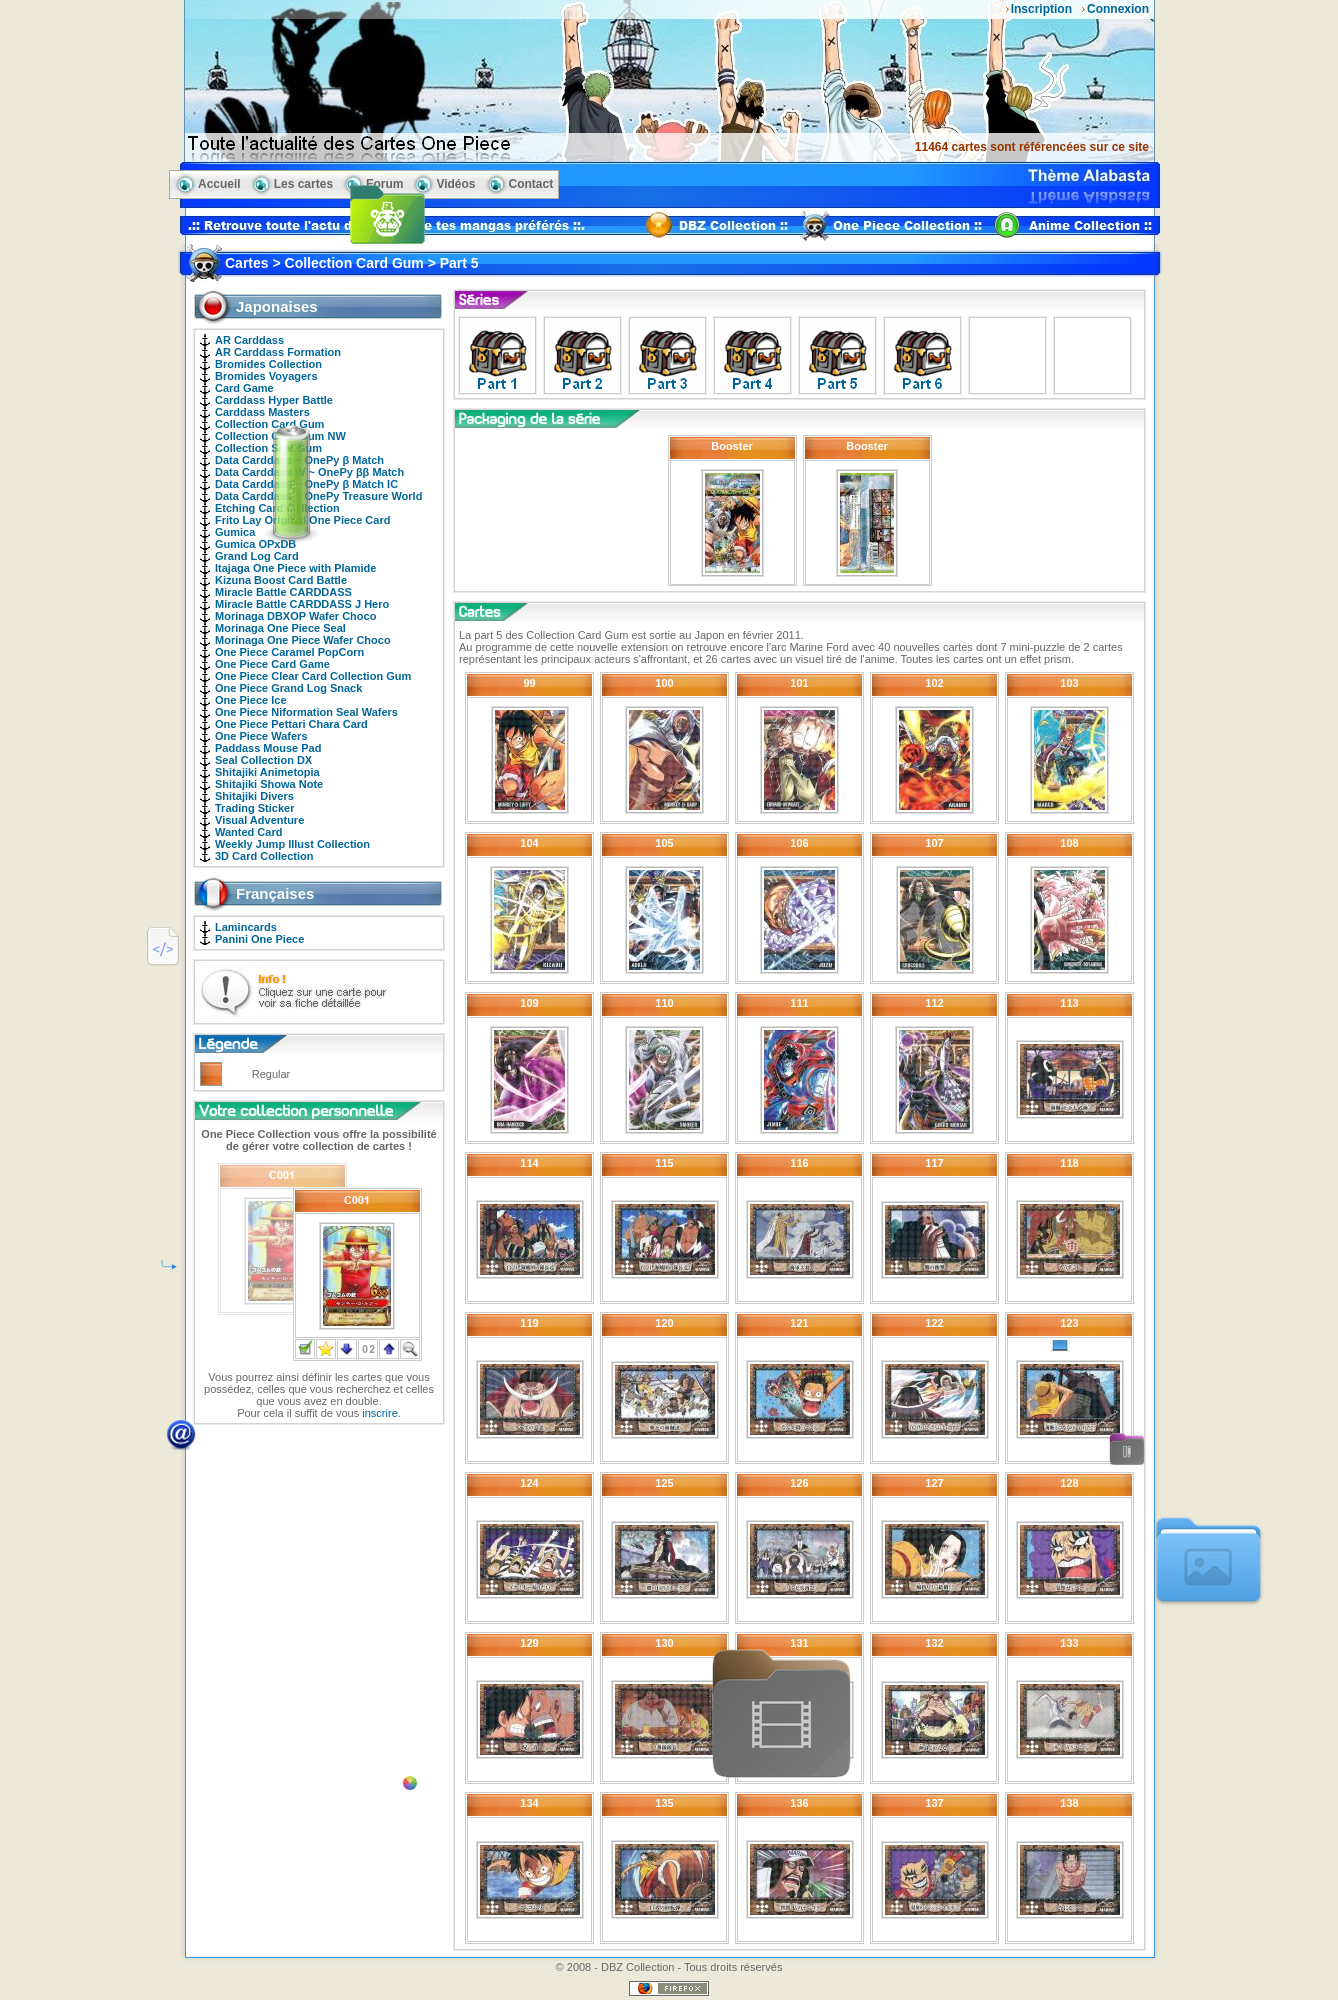 Image resolution: width=1338 pixels, height=2000 pixels. What do you see at coordinates (781, 1713) in the screenshot?
I see `open your videos folder` at bounding box center [781, 1713].